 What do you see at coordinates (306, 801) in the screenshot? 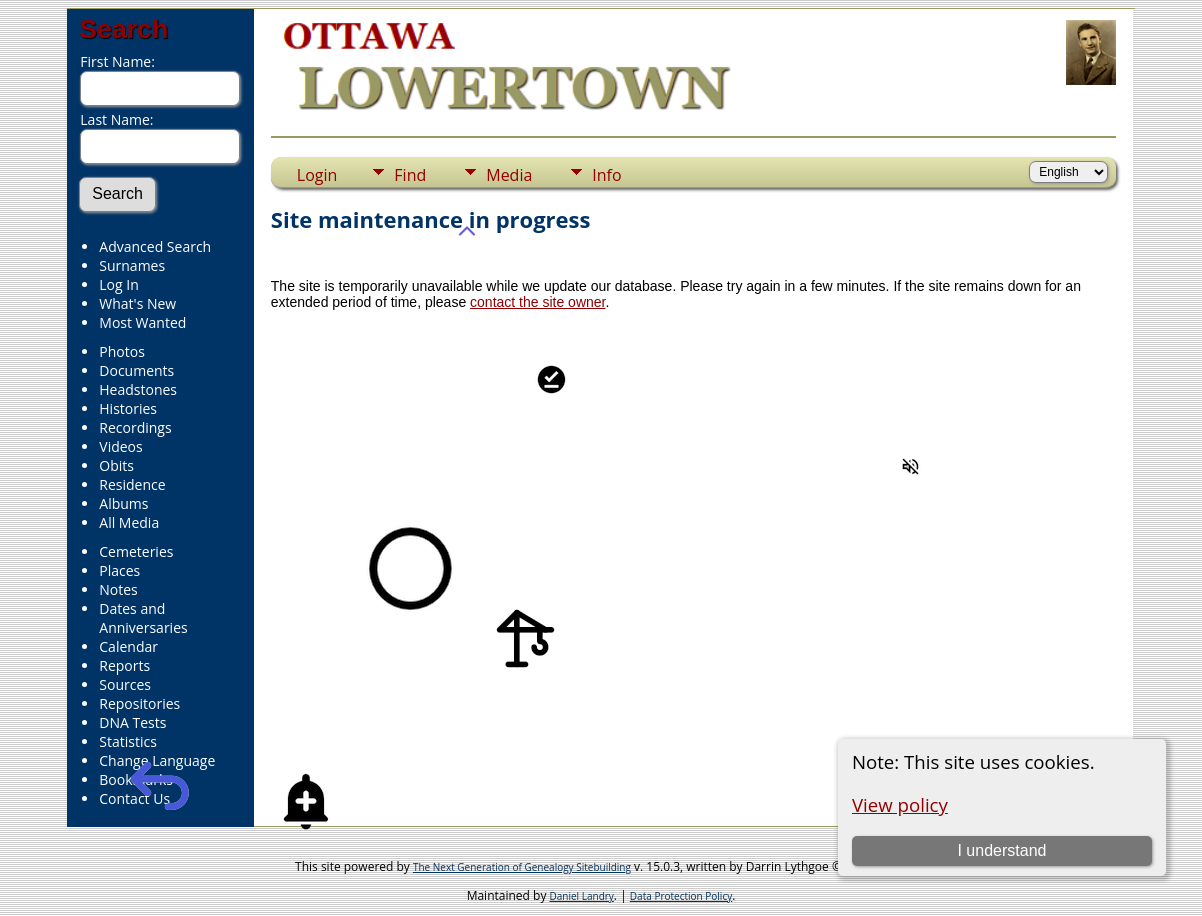
I see `add a new alert or notification` at bounding box center [306, 801].